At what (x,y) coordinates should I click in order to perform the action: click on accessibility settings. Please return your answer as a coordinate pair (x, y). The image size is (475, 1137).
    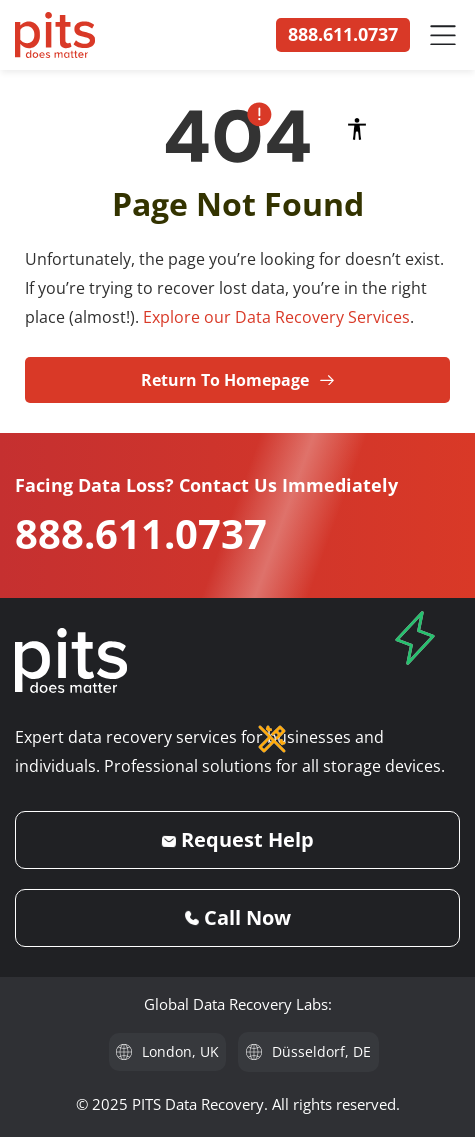
    Looking at the image, I should click on (357, 129).